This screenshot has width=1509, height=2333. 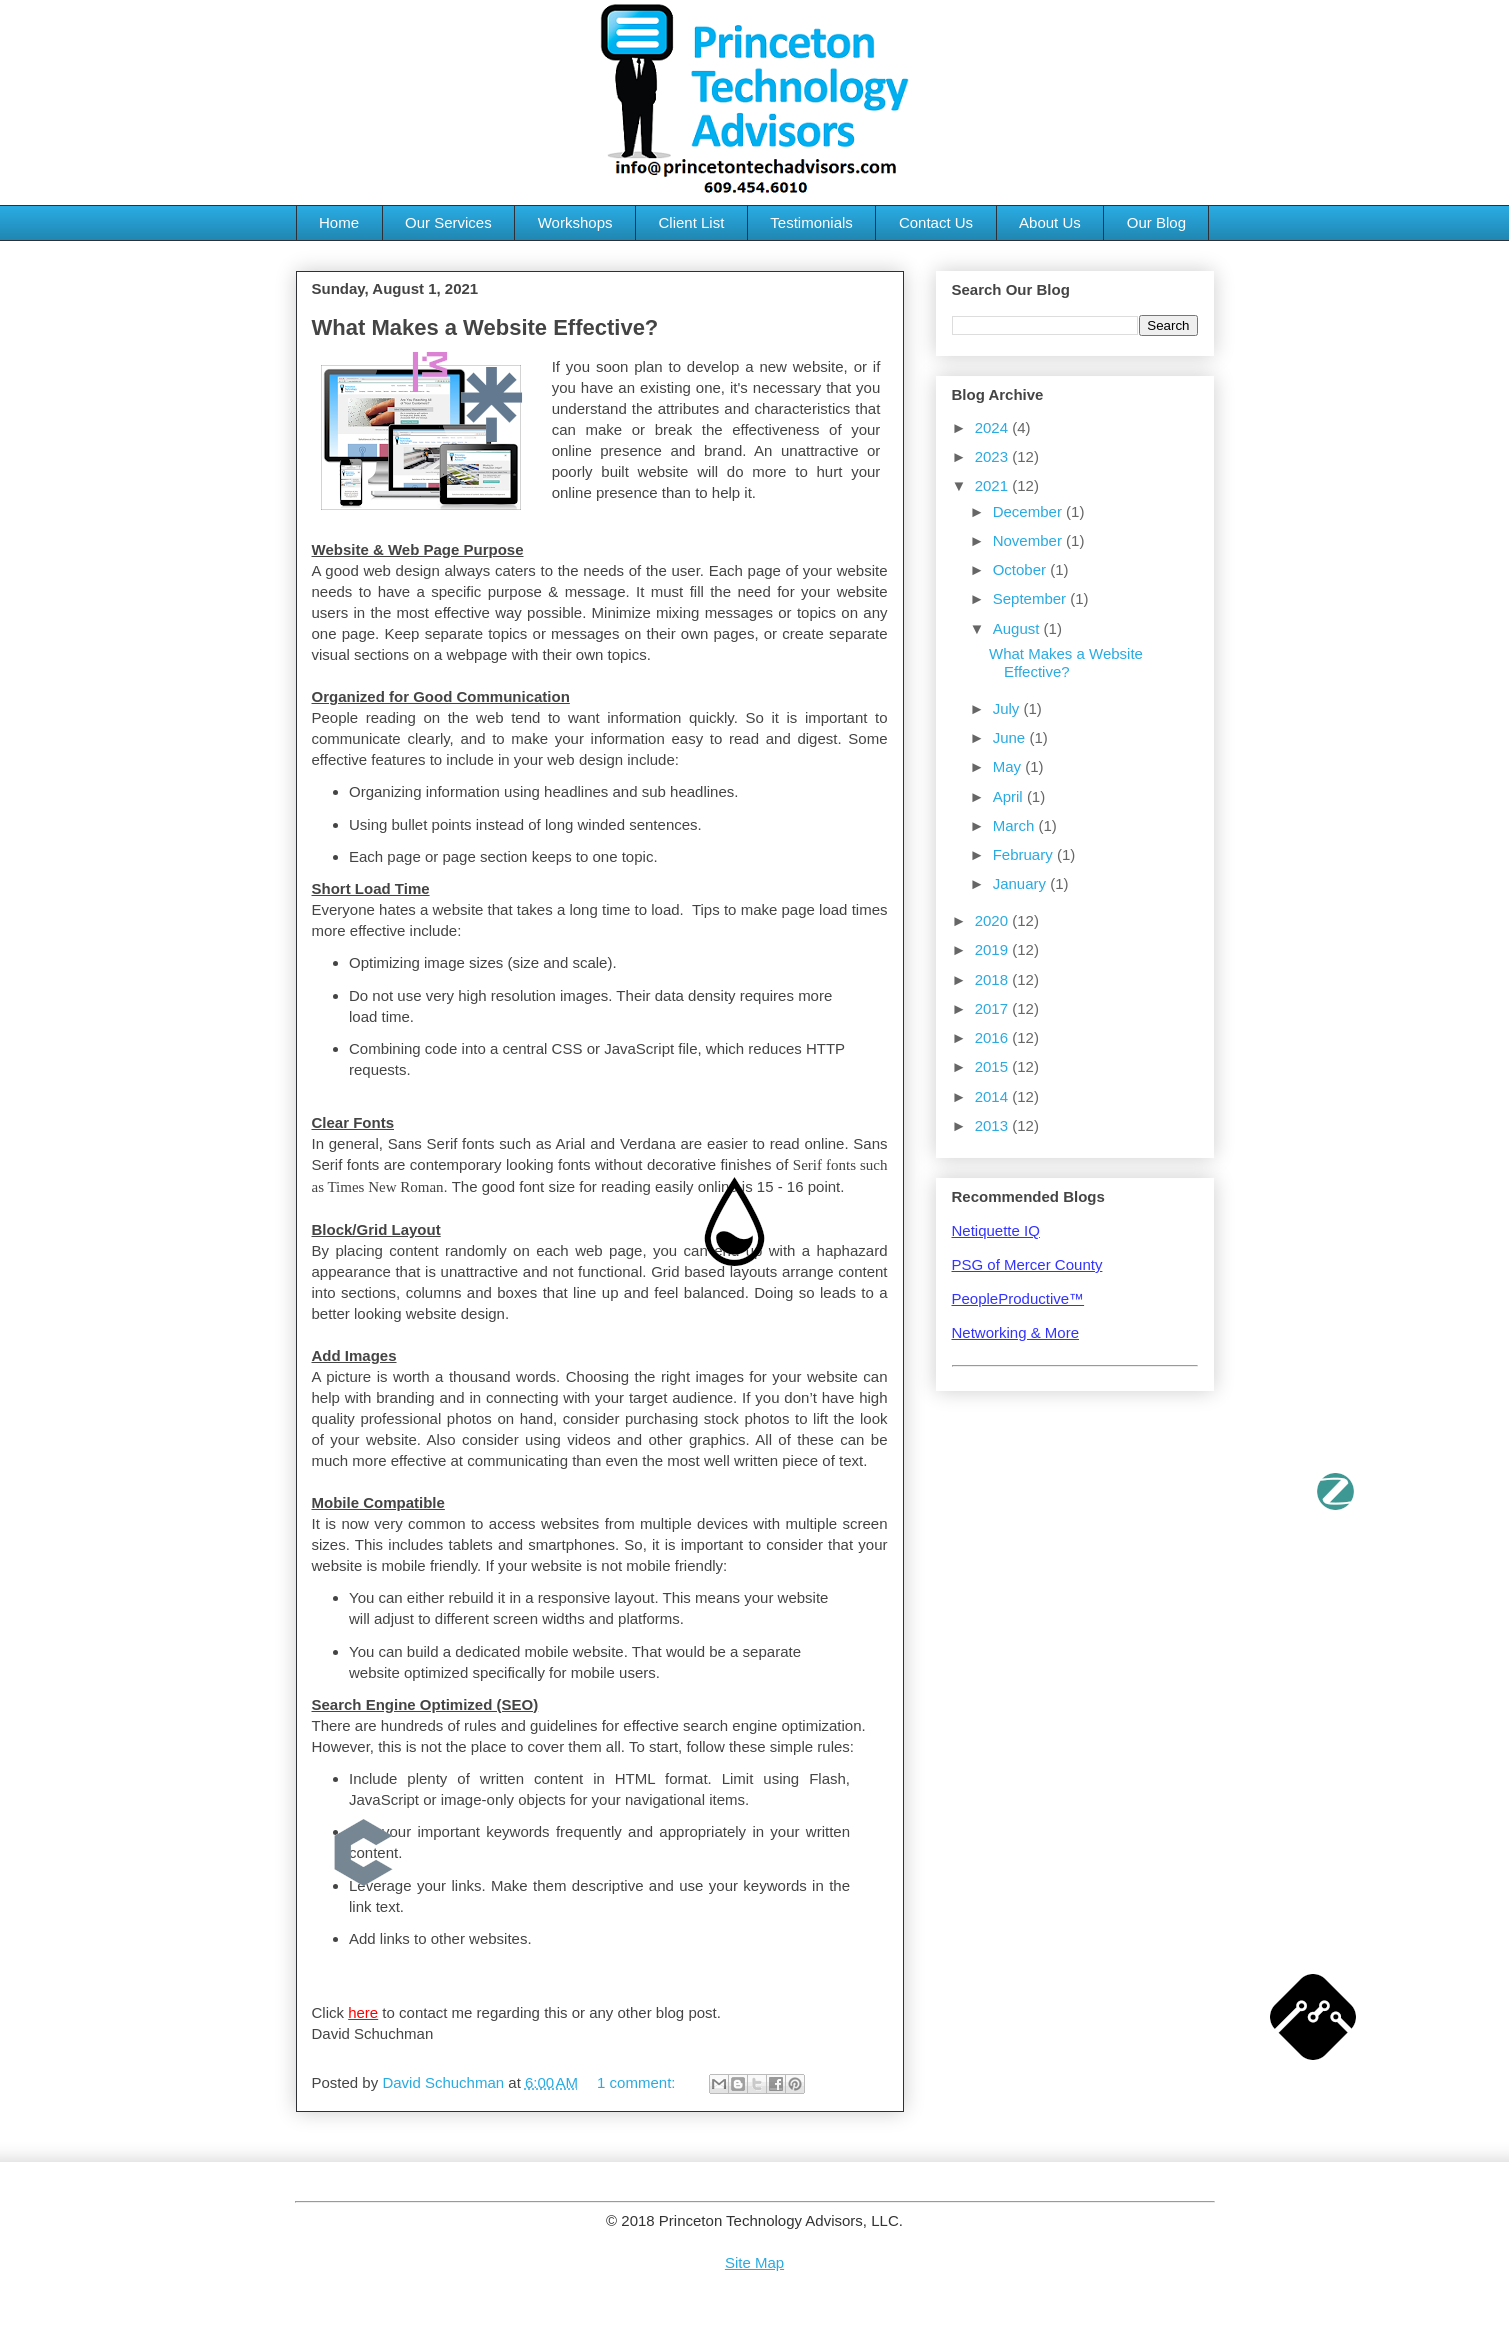 What do you see at coordinates (430, 372) in the screenshot?
I see `mozilla corporation logo` at bounding box center [430, 372].